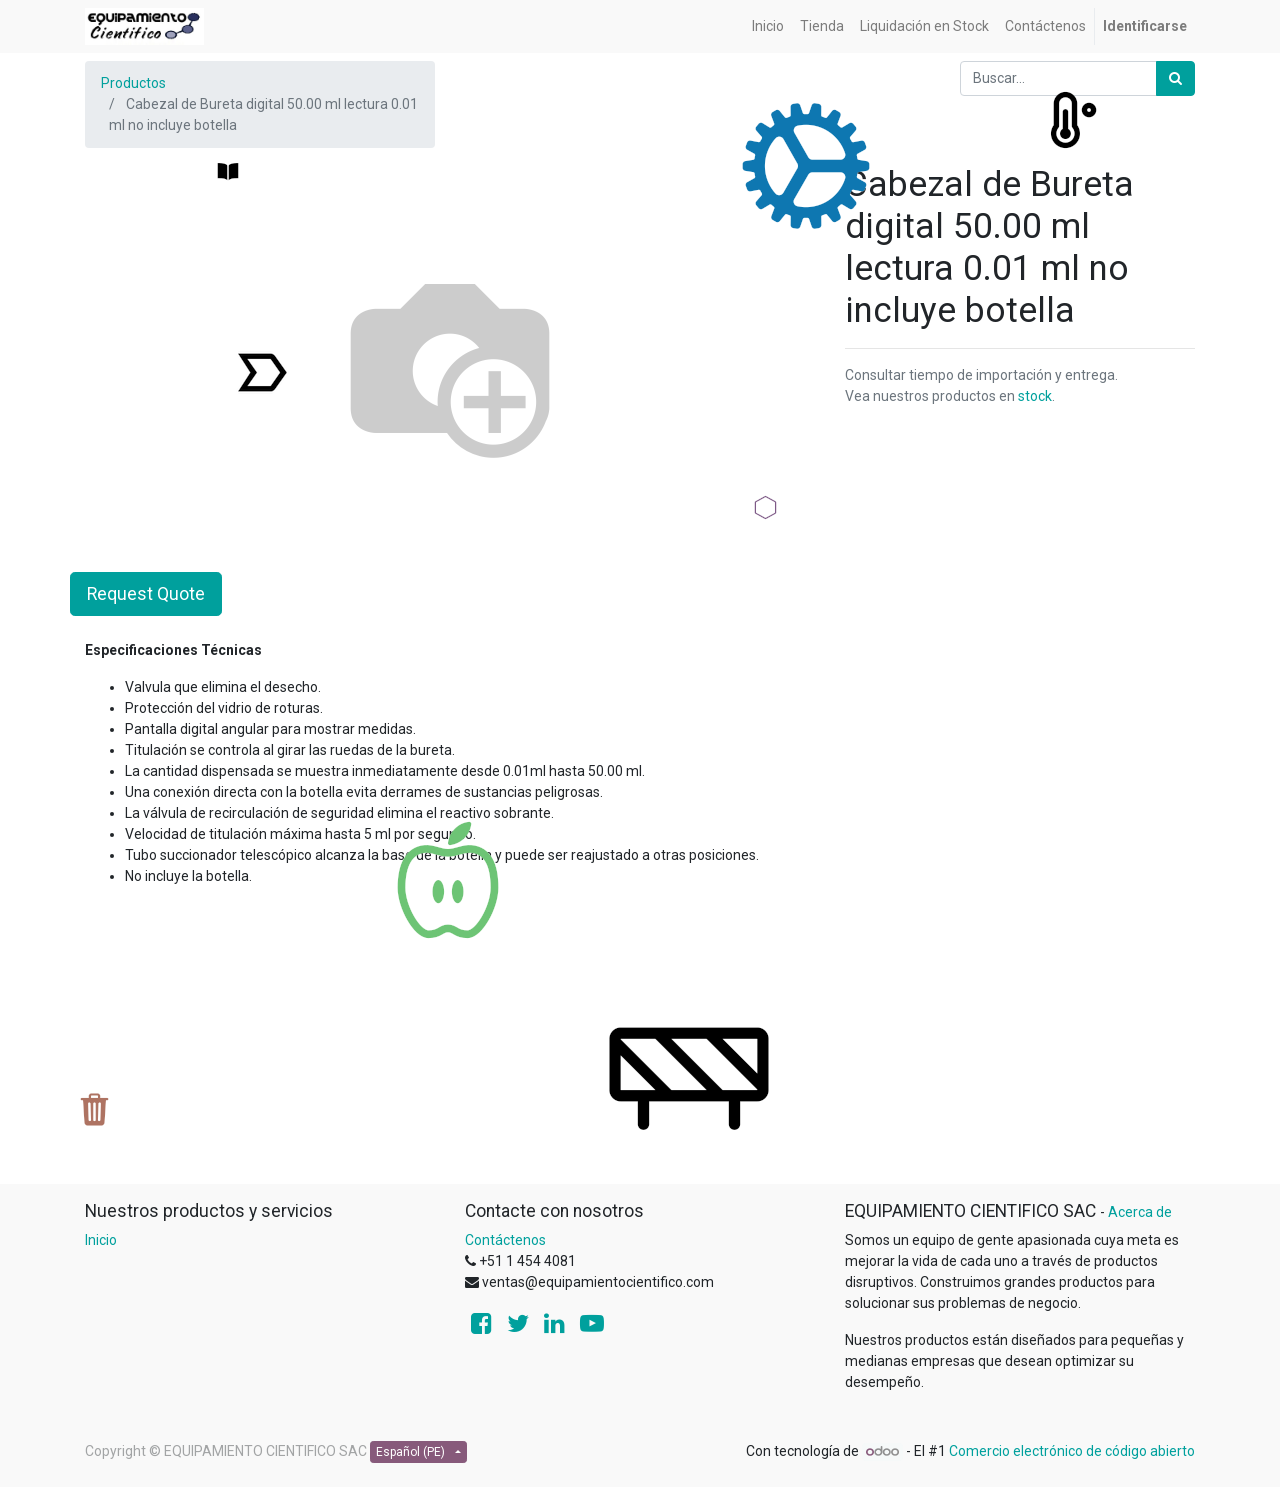  What do you see at coordinates (448, 880) in the screenshot?
I see `view nutrition information` at bounding box center [448, 880].